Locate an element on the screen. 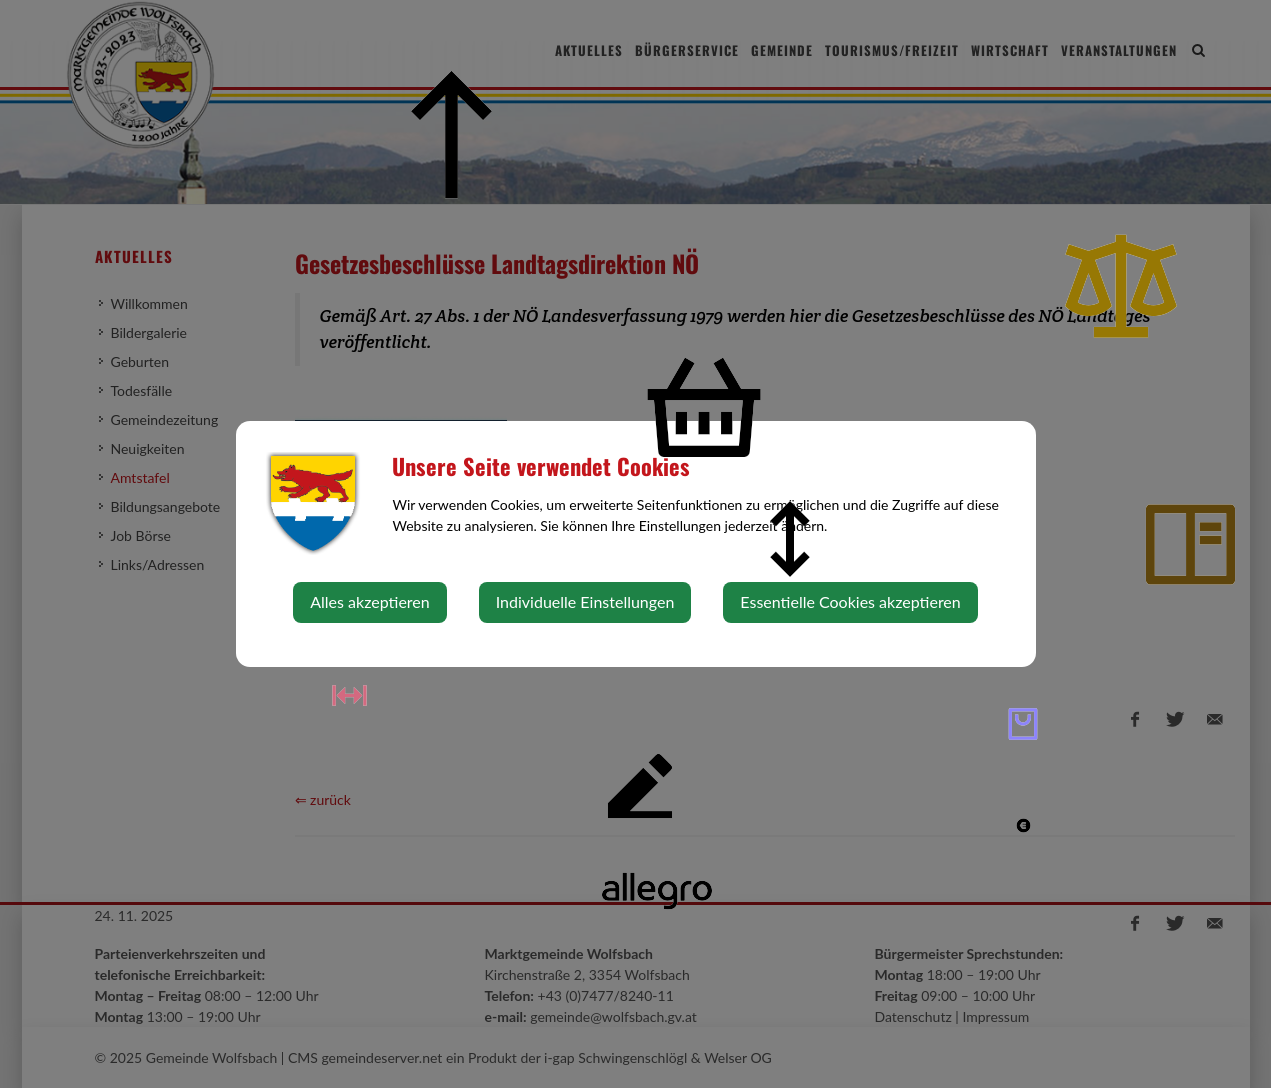 The width and height of the screenshot is (1271, 1088). view euro currency or payment options is located at coordinates (1023, 825).